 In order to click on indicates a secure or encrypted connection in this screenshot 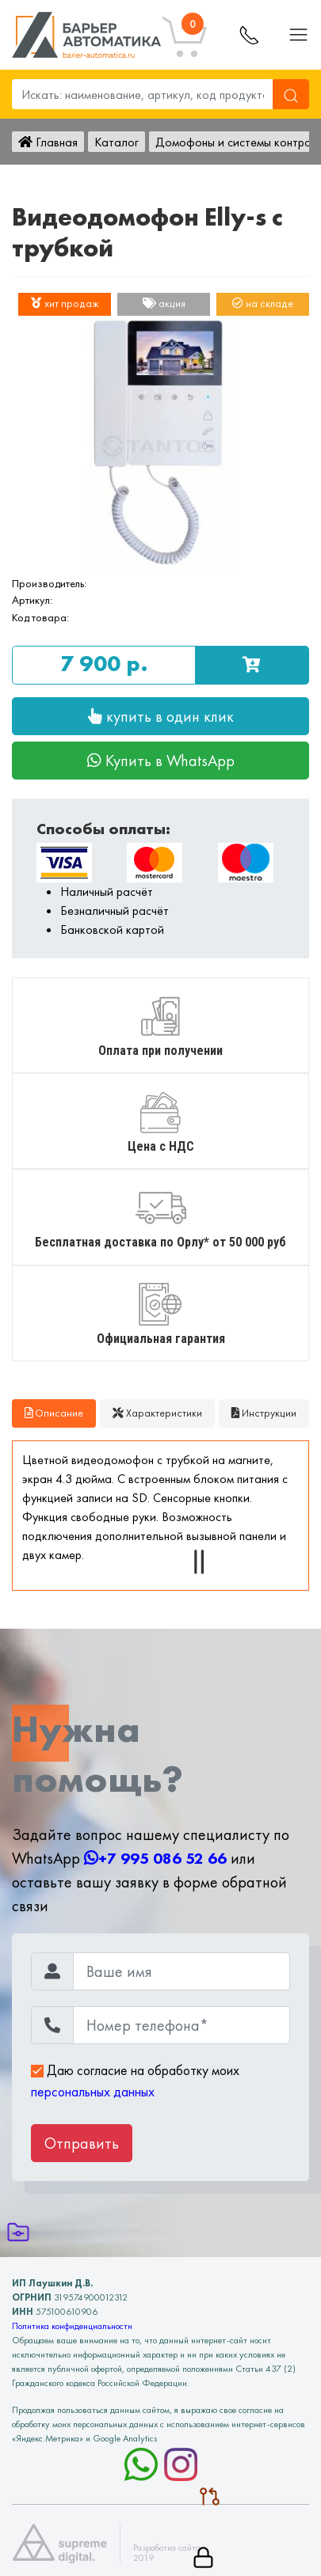, I will do `click(203, 2557)`.